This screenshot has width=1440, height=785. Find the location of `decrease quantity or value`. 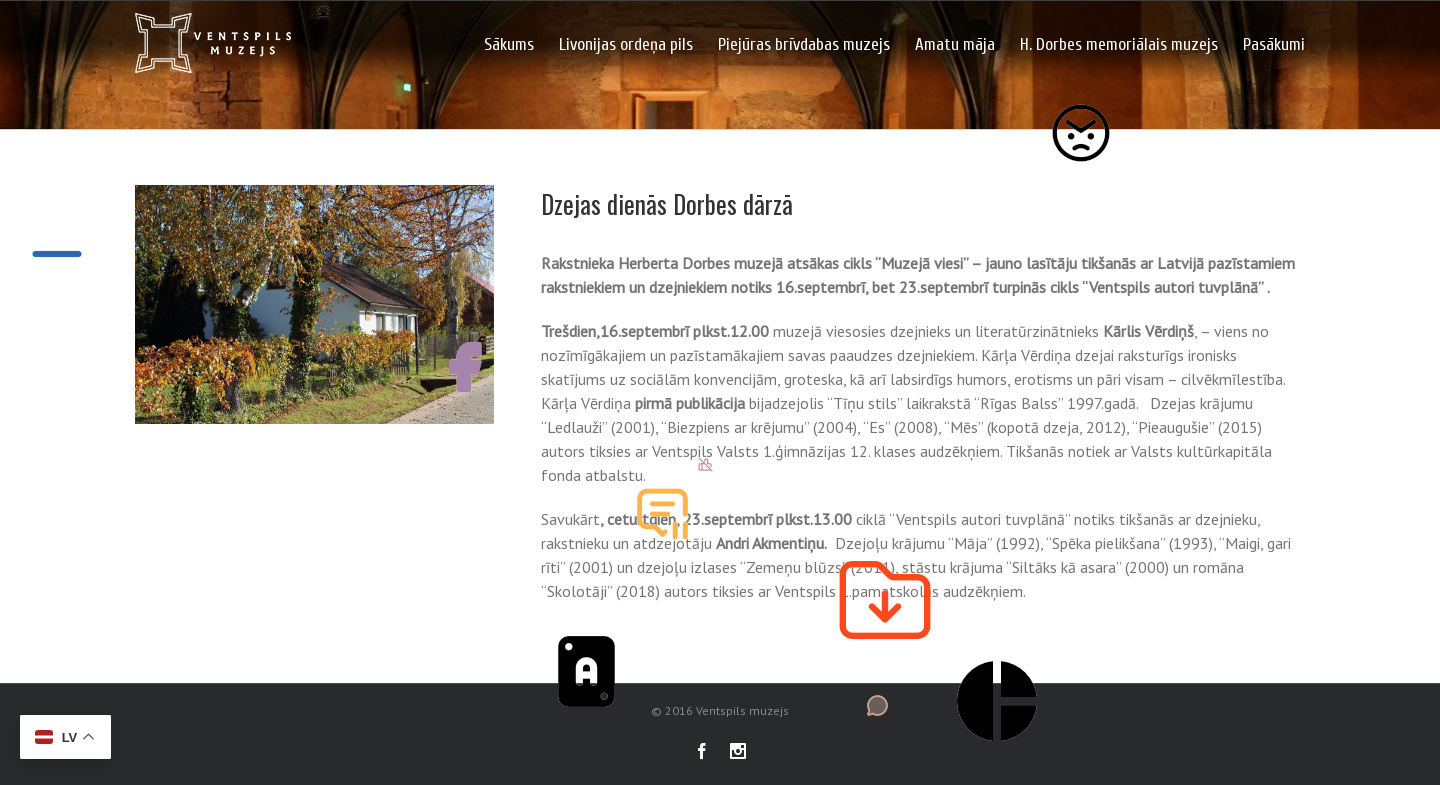

decrease quantity or value is located at coordinates (57, 254).